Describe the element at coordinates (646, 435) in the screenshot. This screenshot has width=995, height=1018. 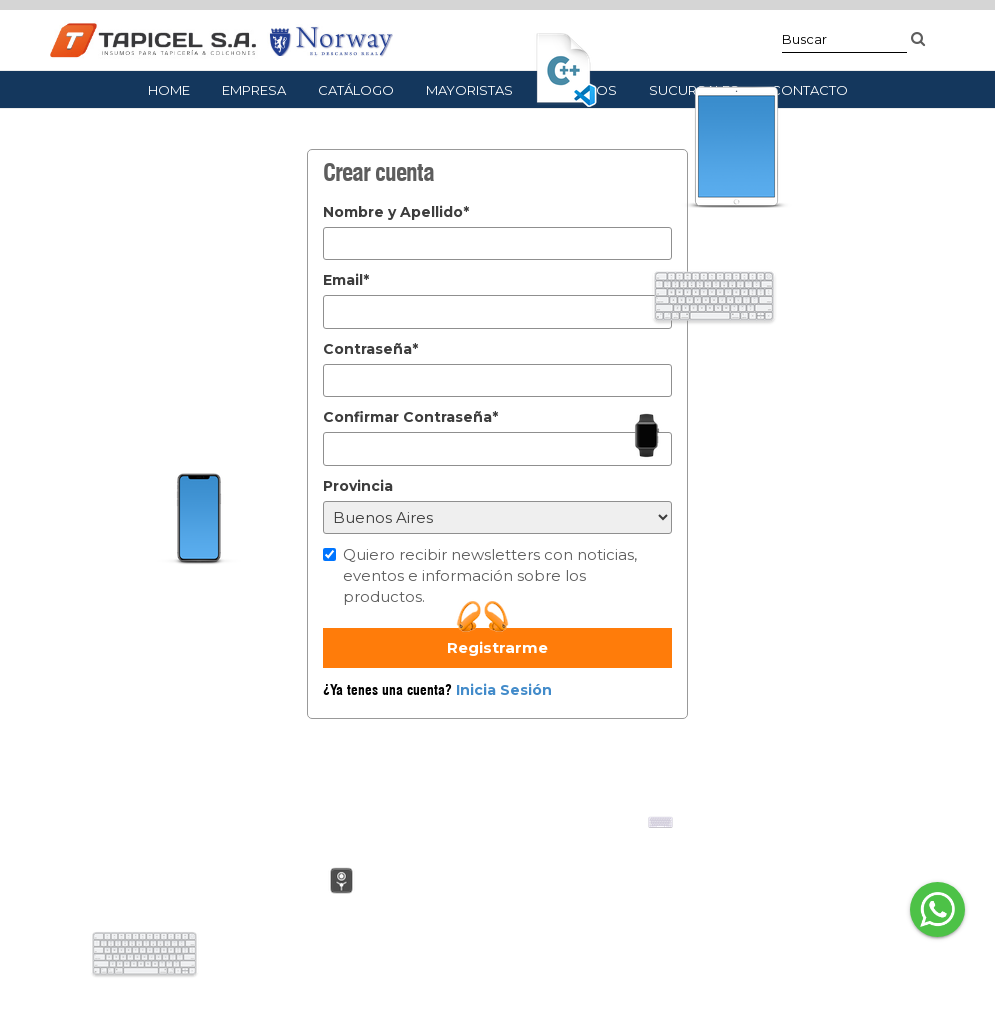
I see `apple watch device icon` at that location.